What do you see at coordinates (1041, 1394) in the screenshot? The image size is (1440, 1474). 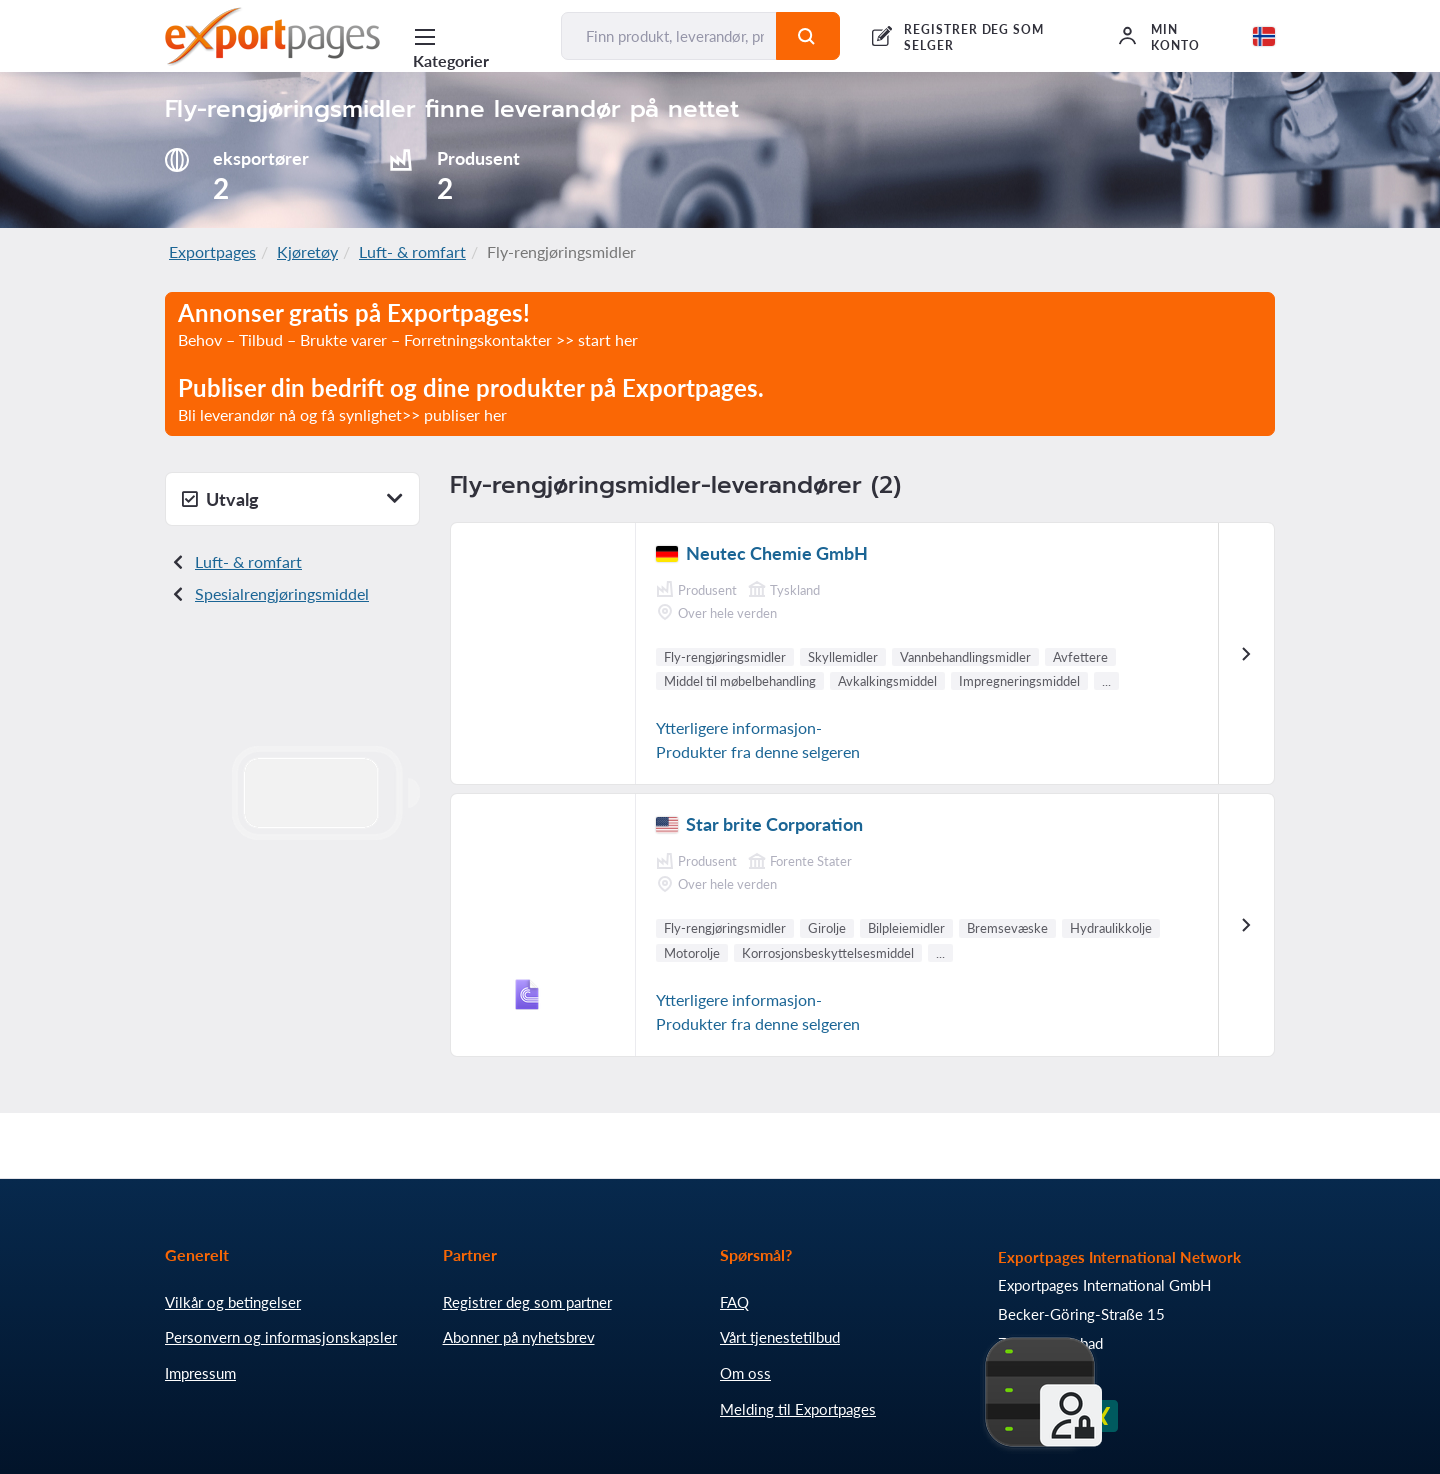 I see `configure NIS (network information service) server settings` at bounding box center [1041, 1394].